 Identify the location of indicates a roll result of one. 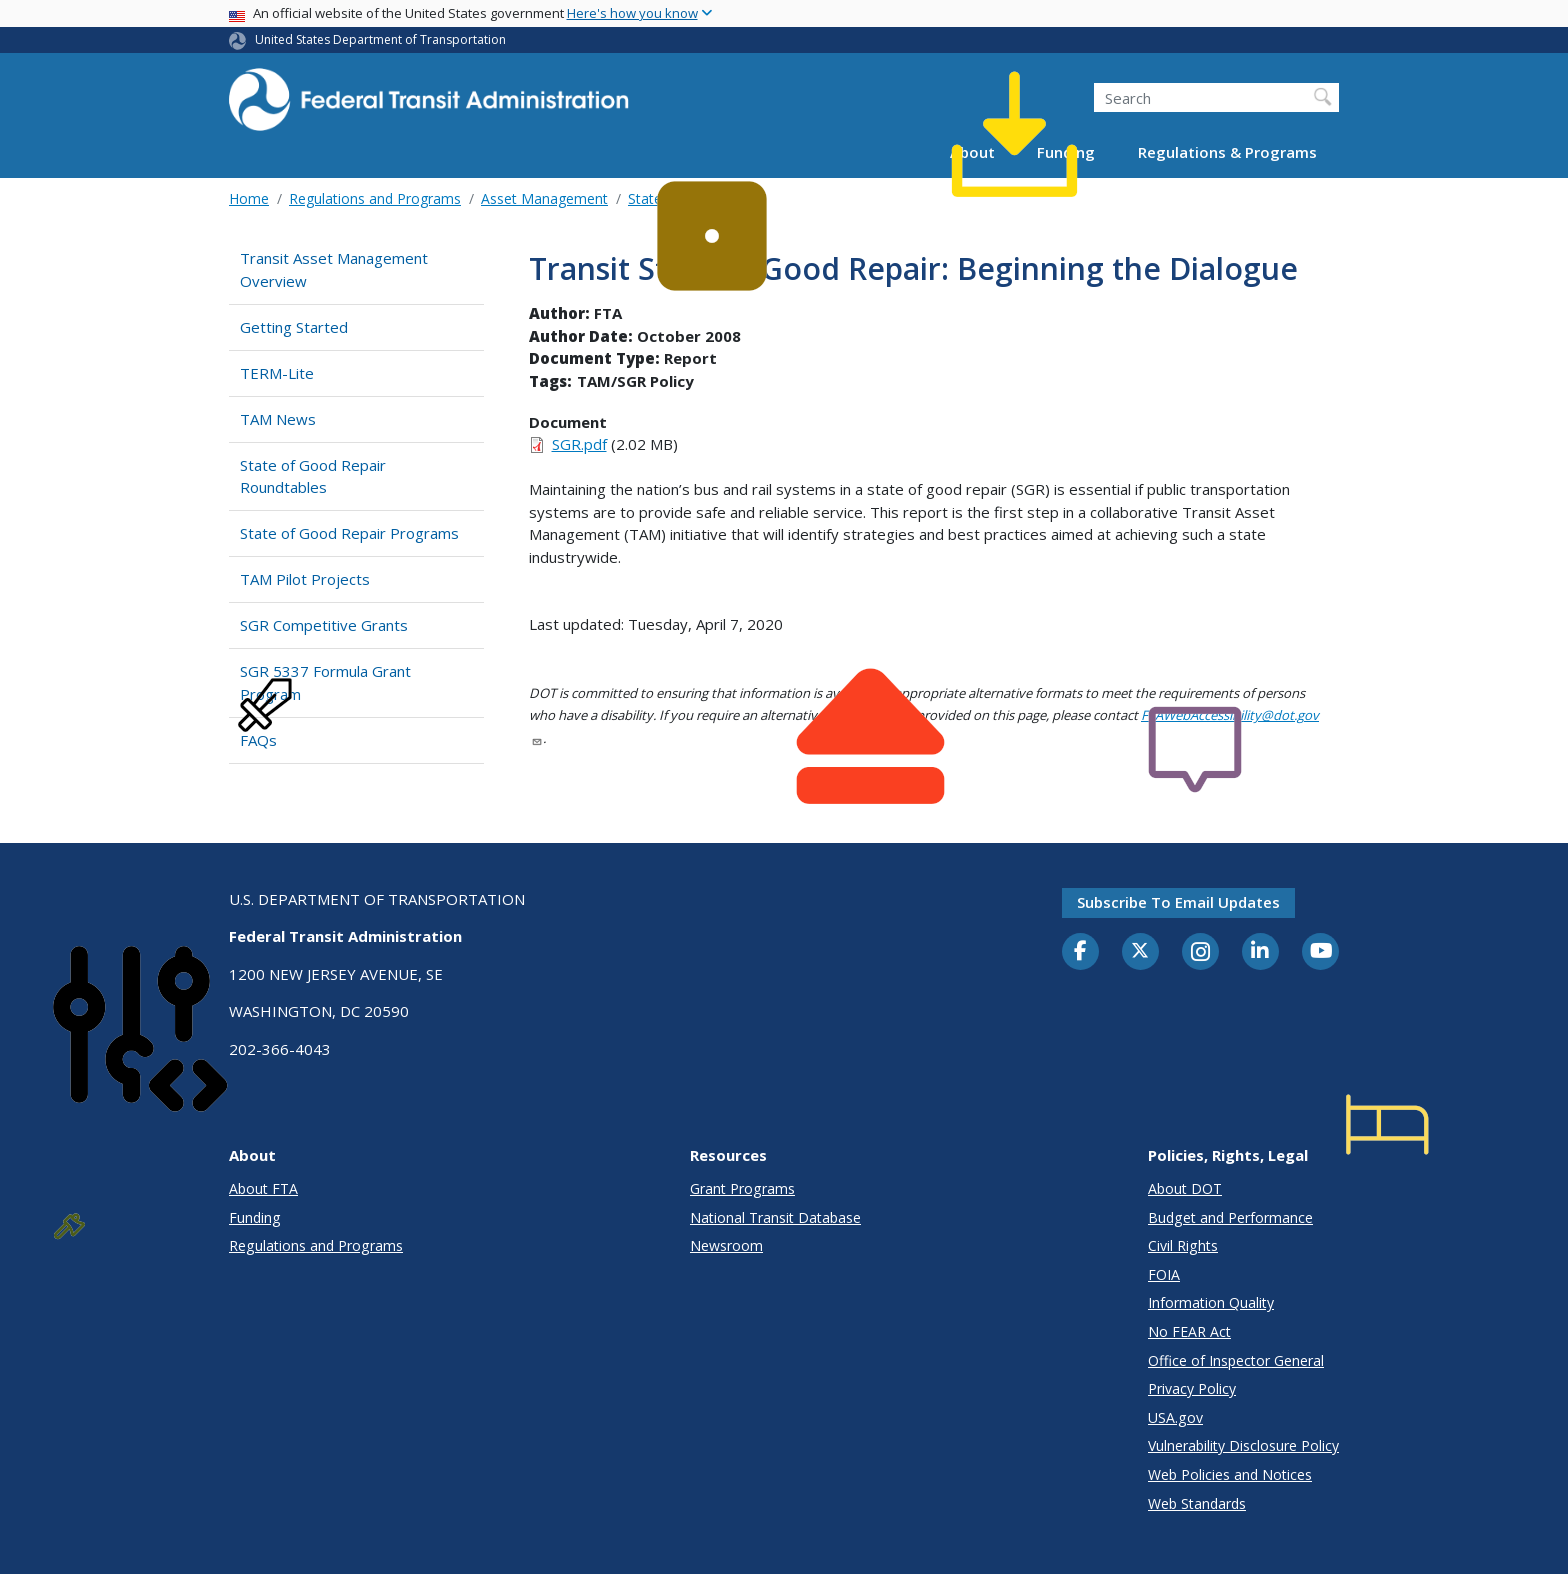
(712, 236).